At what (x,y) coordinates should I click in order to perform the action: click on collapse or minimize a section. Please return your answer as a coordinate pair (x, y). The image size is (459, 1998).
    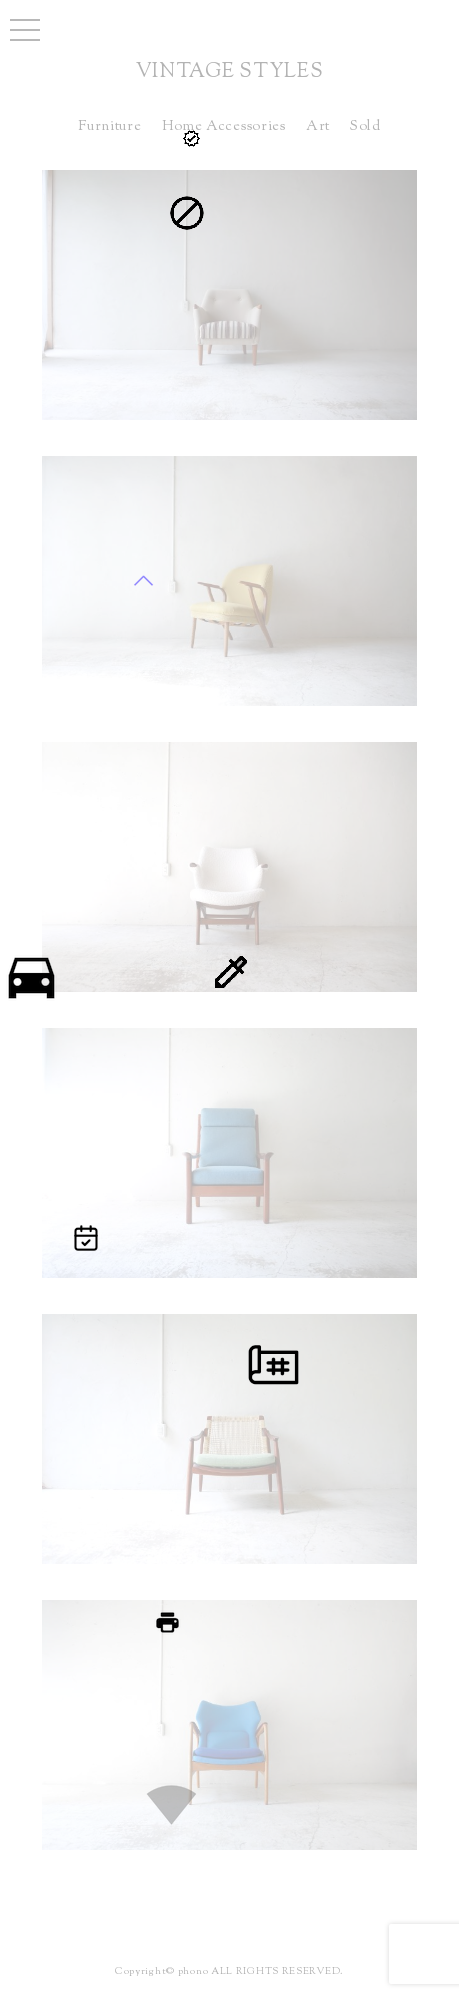
    Looking at the image, I should click on (143, 581).